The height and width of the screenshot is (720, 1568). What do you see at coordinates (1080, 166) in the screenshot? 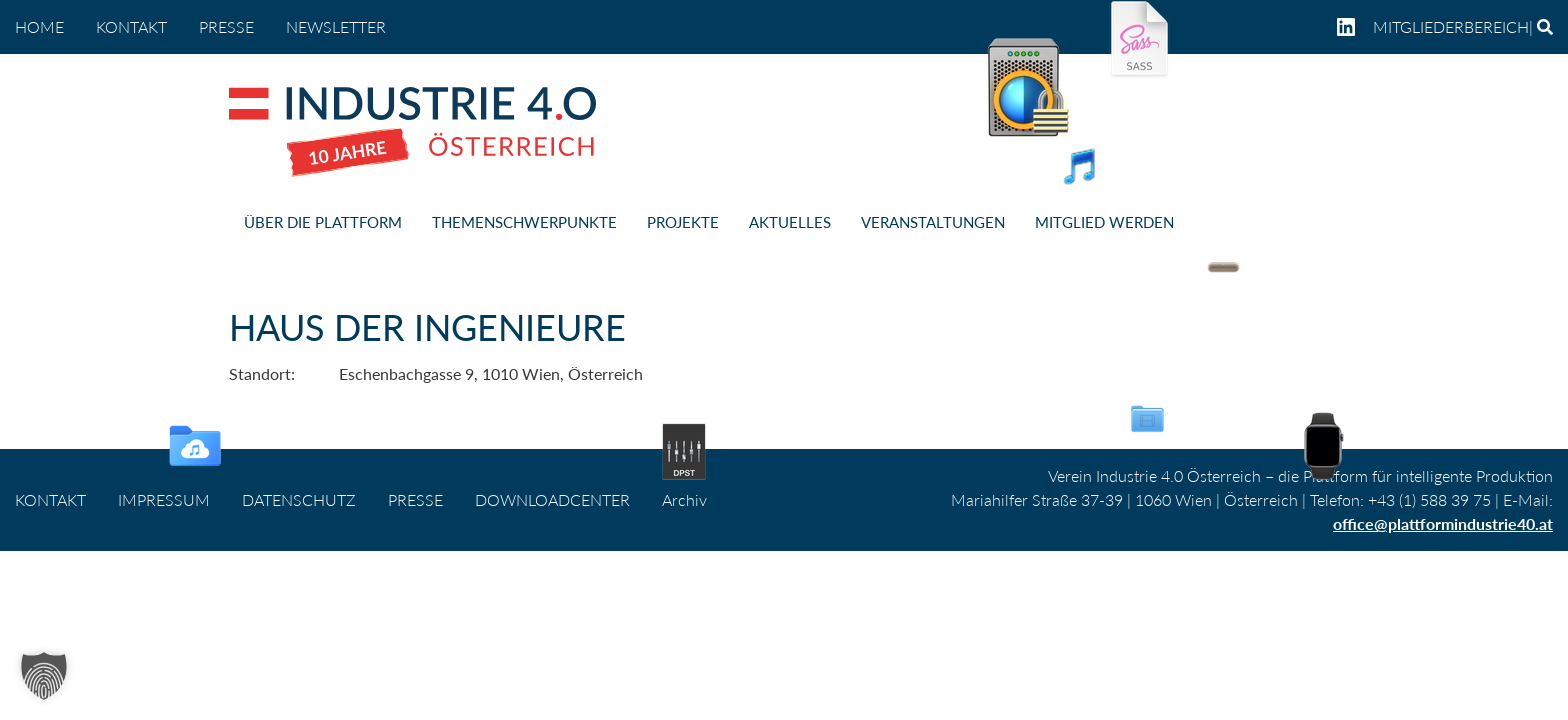
I see `access your music library` at bounding box center [1080, 166].